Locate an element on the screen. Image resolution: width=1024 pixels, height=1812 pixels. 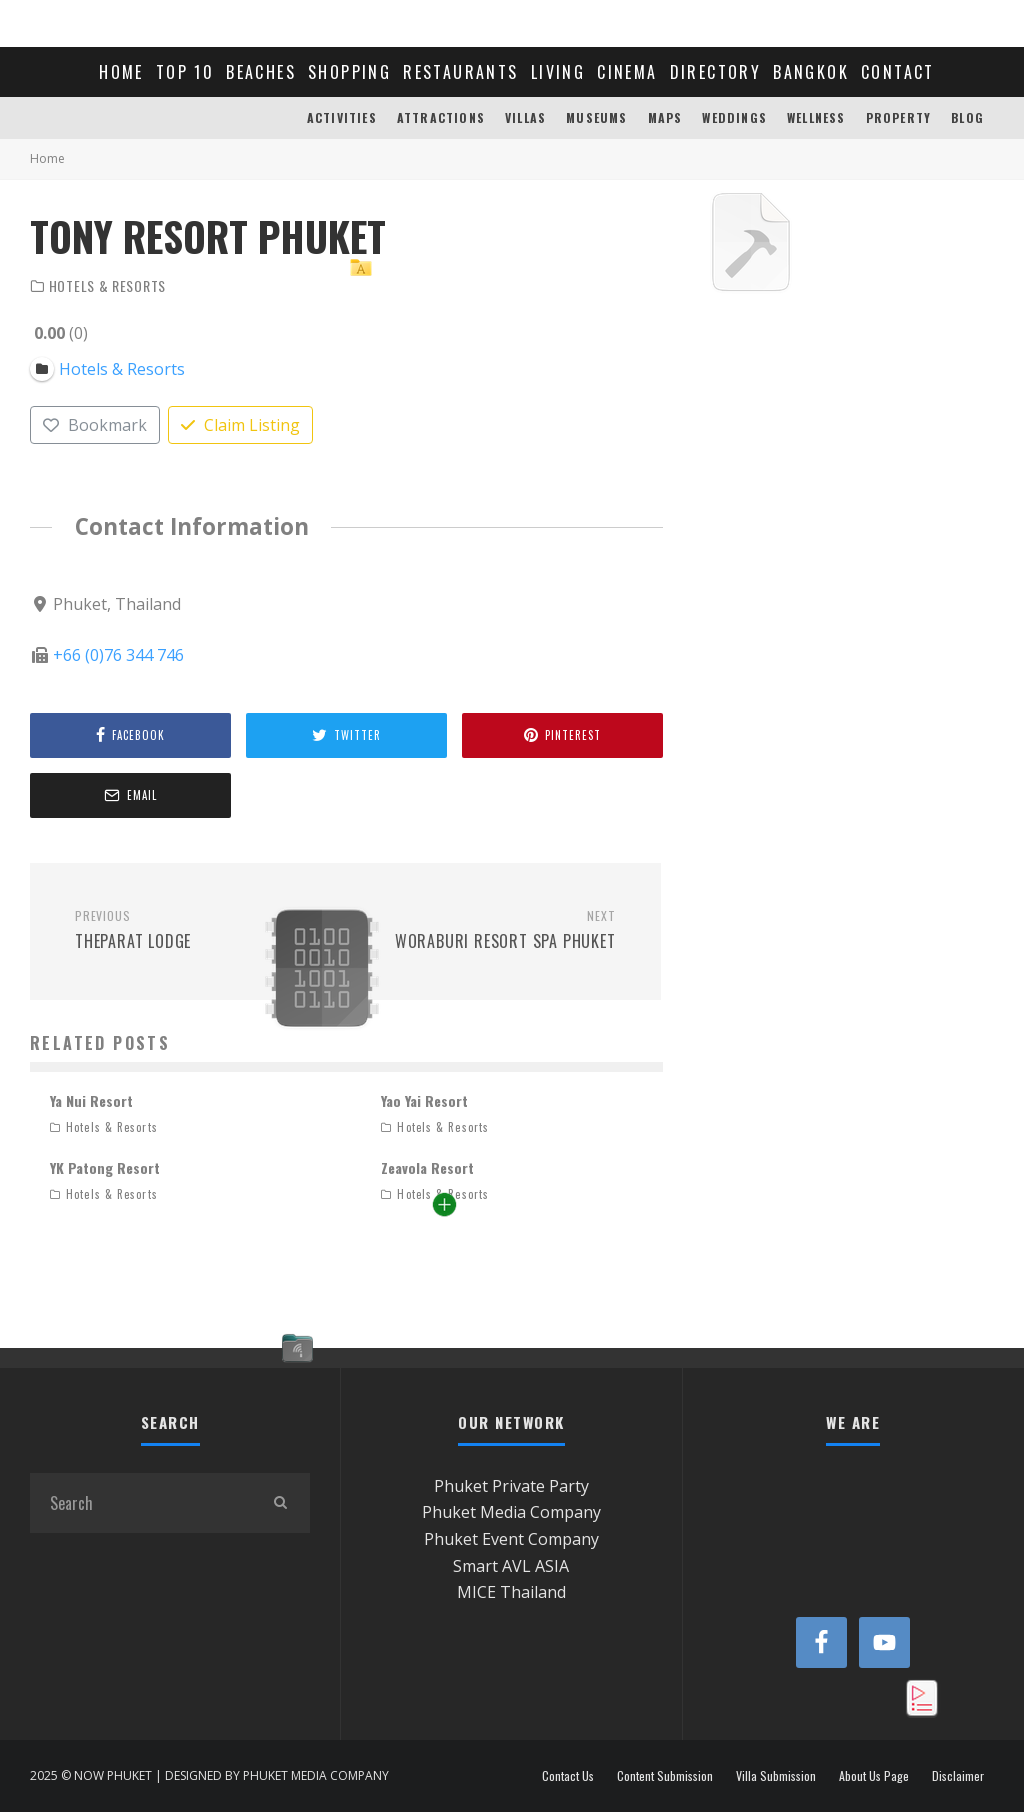
audio playlist file is located at coordinates (922, 1698).